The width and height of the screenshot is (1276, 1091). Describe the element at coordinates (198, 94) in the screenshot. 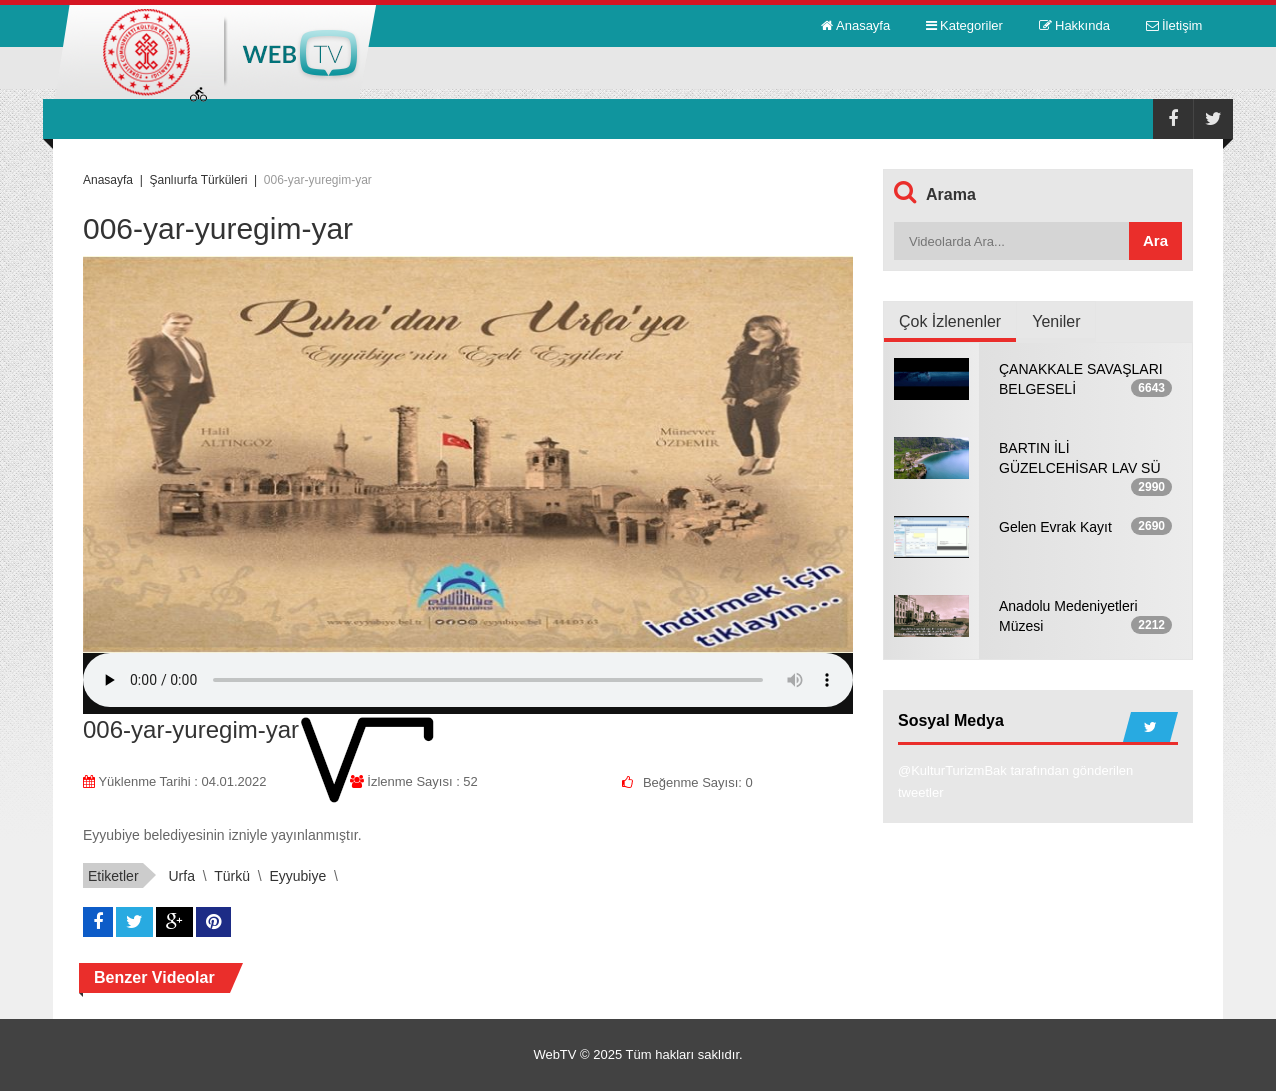

I see `get cycling directions` at that location.